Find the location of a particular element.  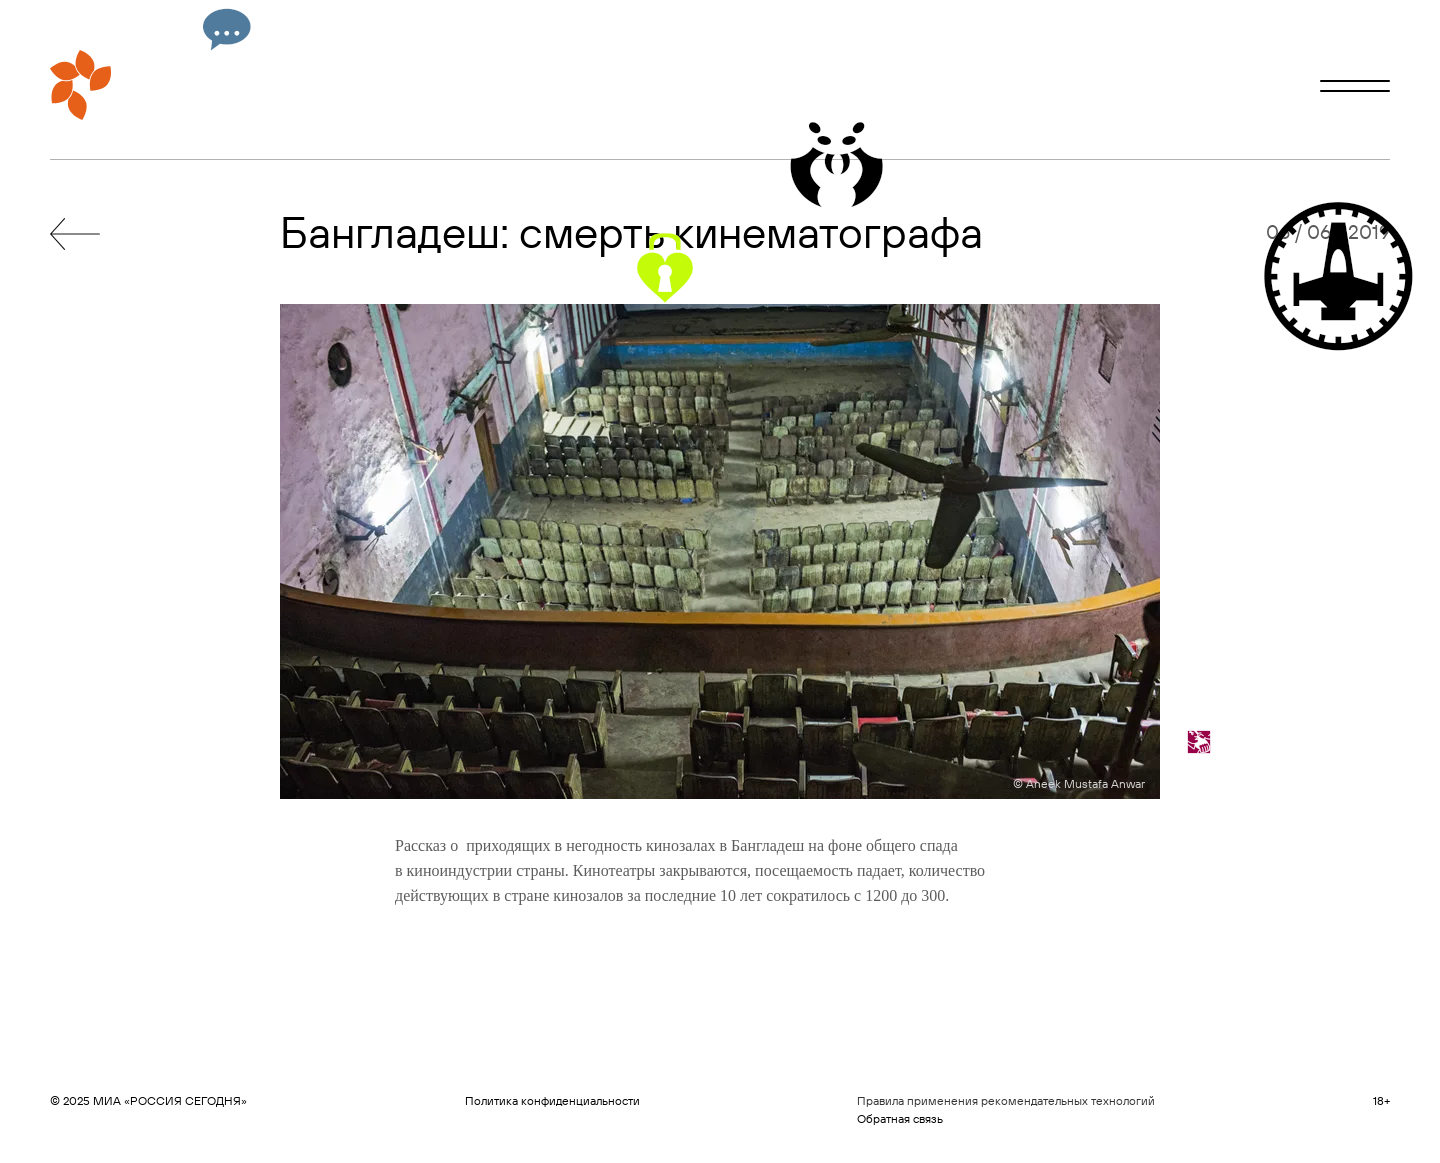

indicates protected or private favorites is located at coordinates (665, 268).